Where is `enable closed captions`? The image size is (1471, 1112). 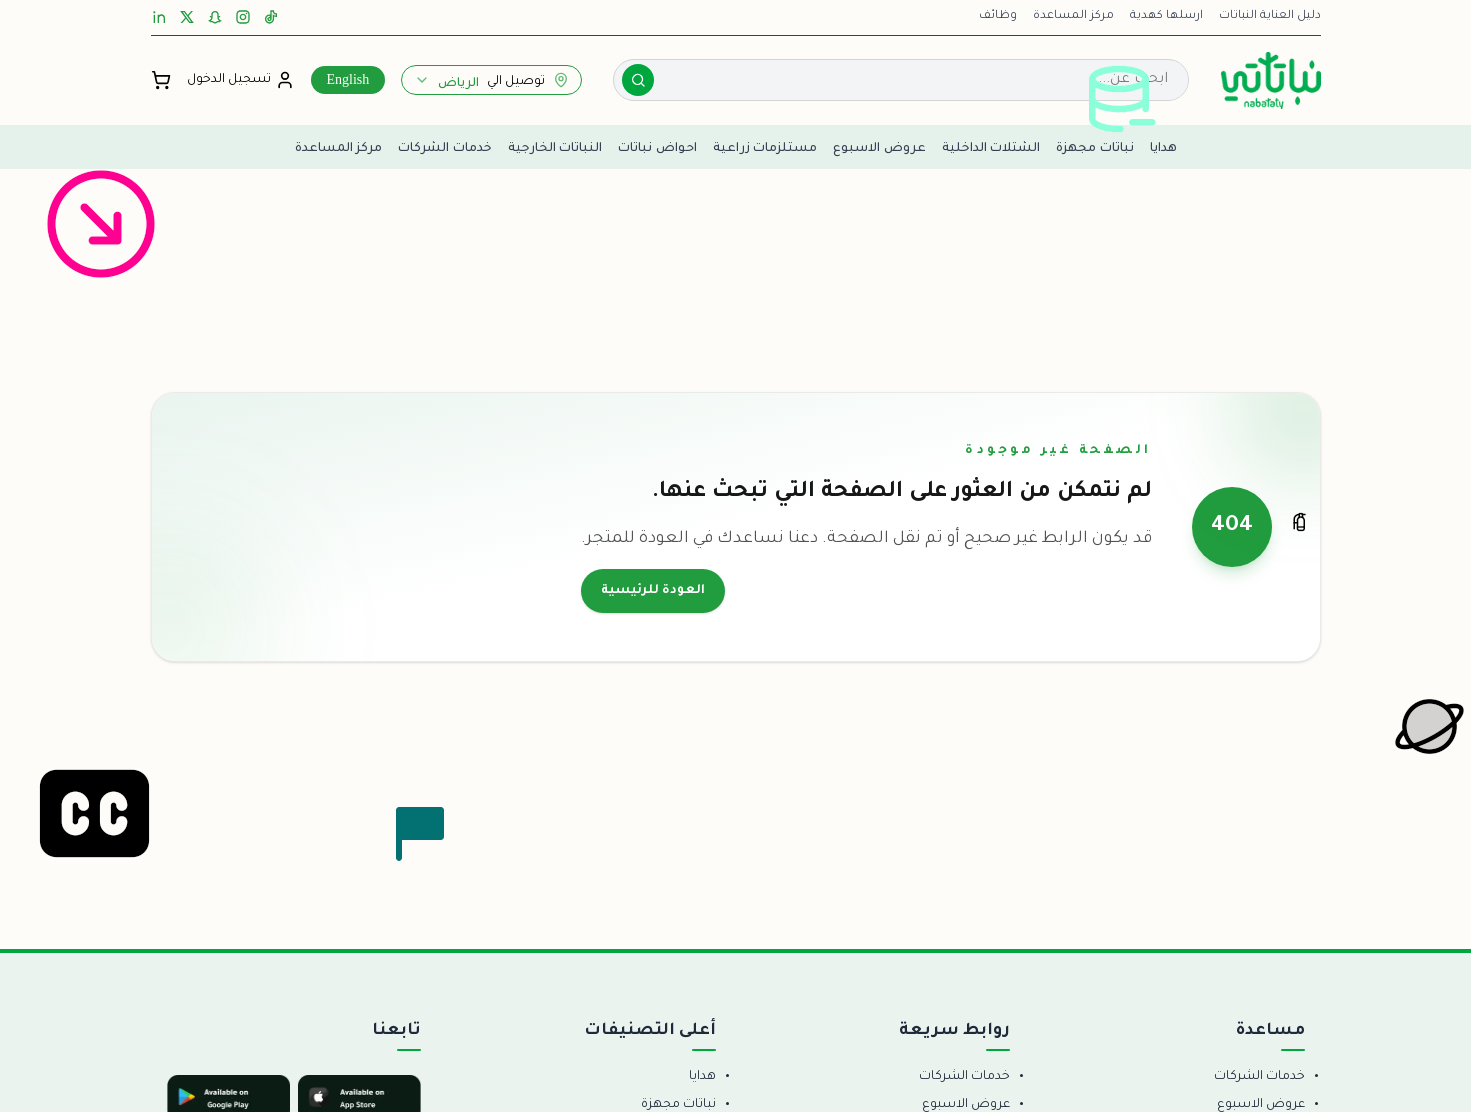
enable closed captions is located at coordinates (94, 813).